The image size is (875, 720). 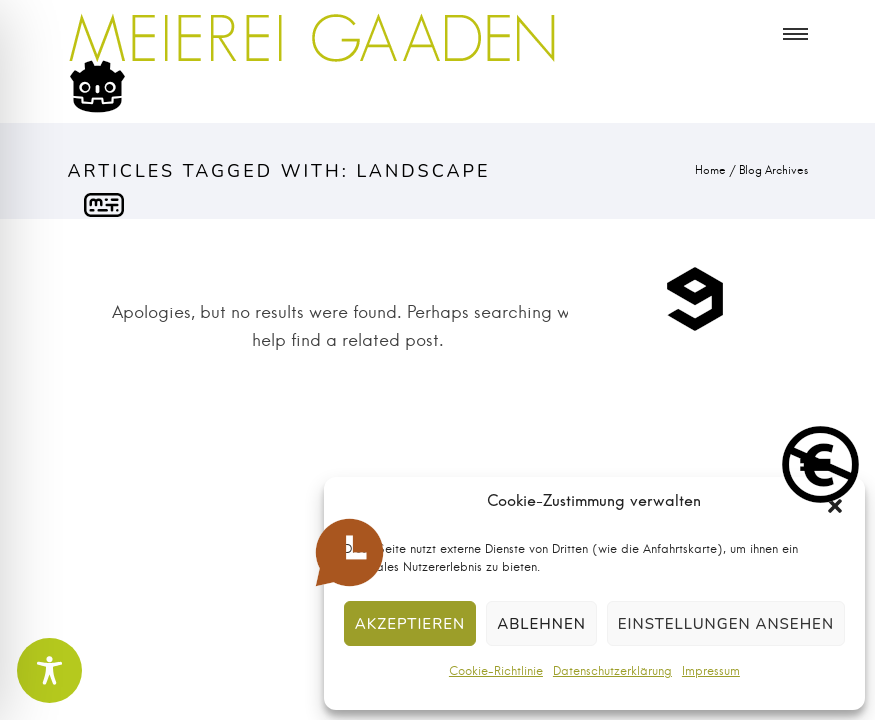 What do you see at coordinates (97, 86) in the screenshot?
I see `open godot engine application` at bounding box center [97, 86].